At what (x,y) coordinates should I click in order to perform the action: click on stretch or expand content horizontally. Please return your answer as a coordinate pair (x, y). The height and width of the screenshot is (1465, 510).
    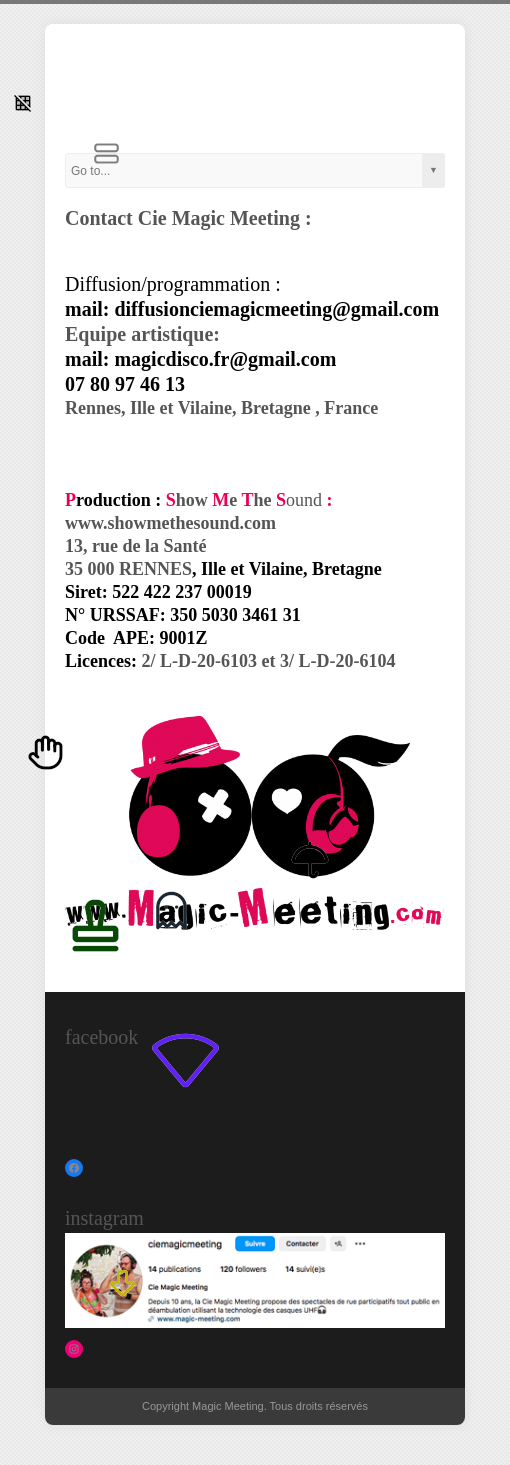
    Looking at the image, I should click on (106, 153).